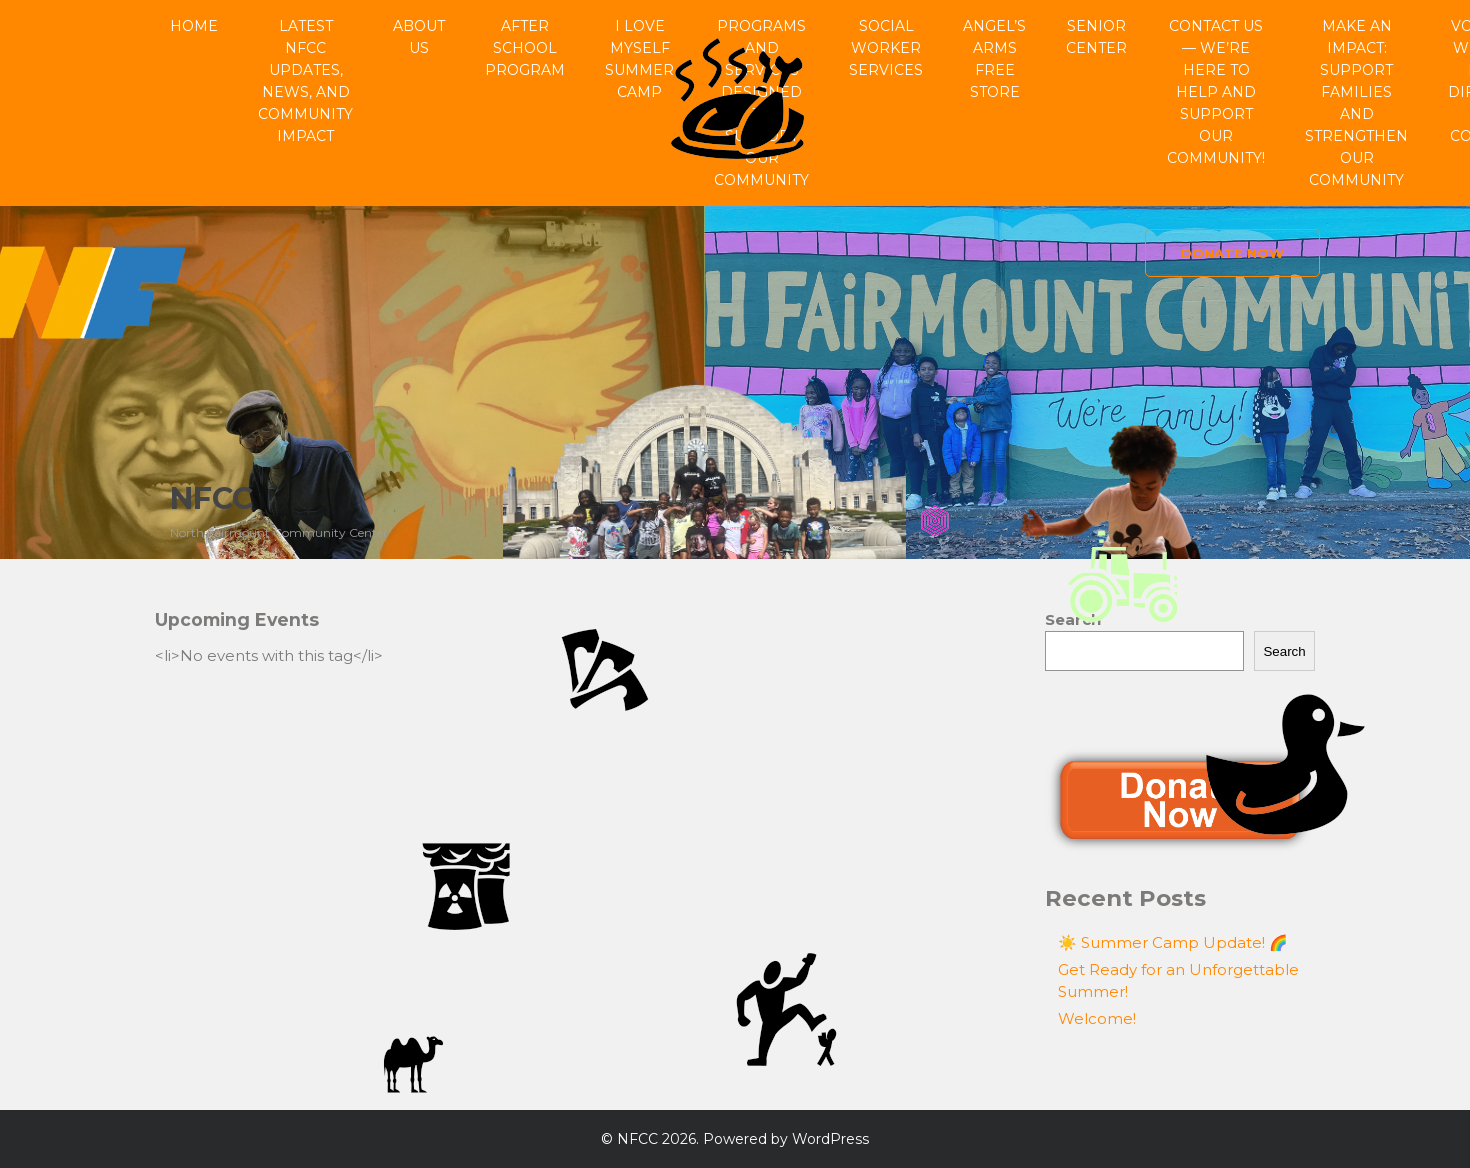 This screenshot has height=1168, width=1470. Describe the element at coordinates (1122, 576) in the screenshot. I see `access farming or agricultural features` at that location.